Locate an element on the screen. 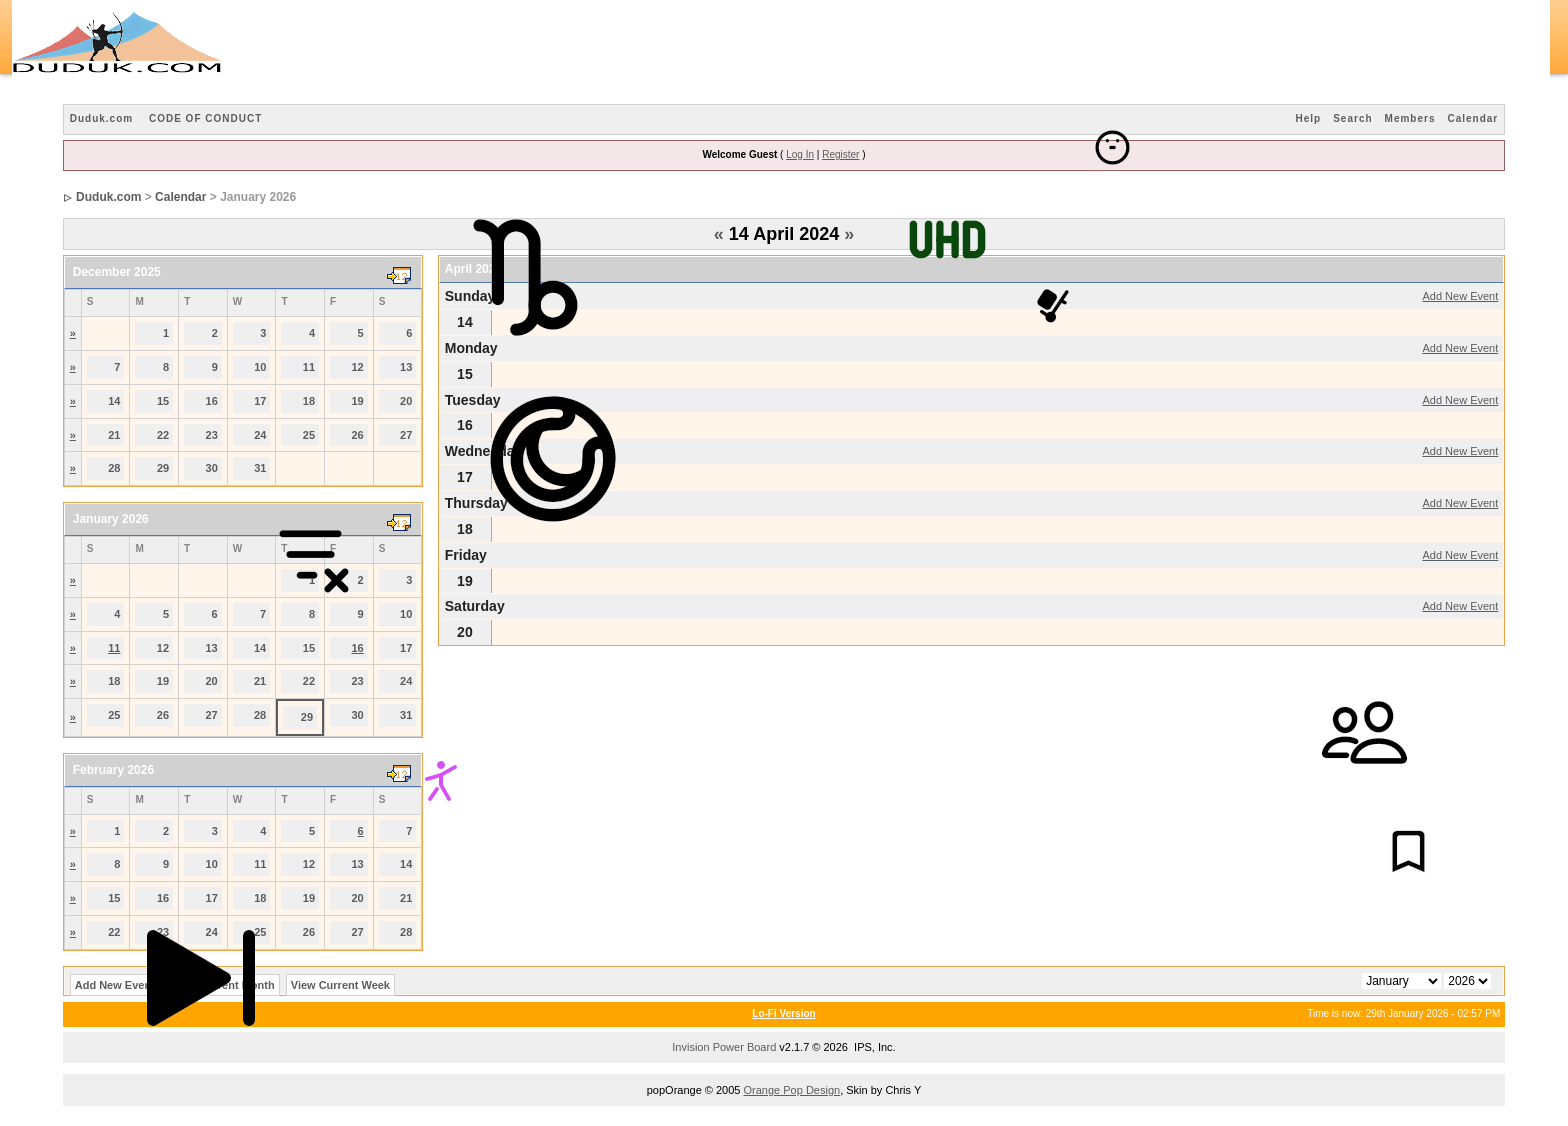 This screenshot has height=1126, width=1568. indicates ultra high definition video quality is located at coordinates (947, 239).